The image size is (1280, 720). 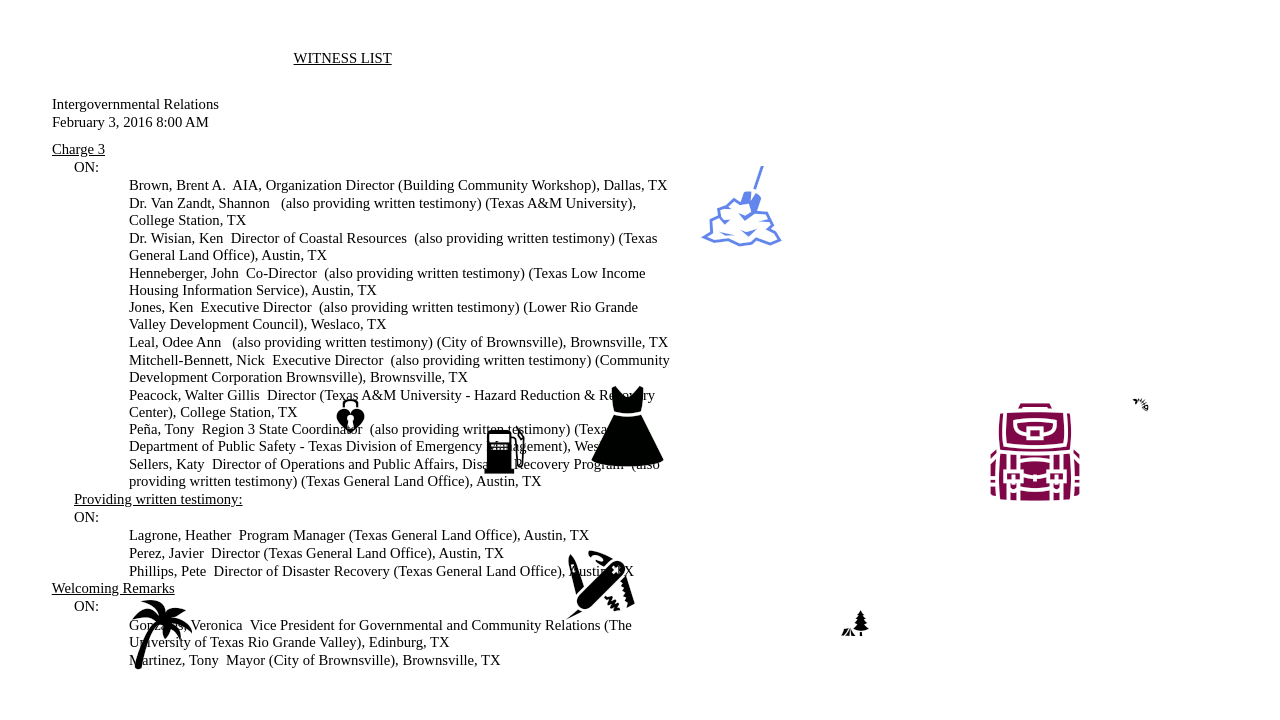 I want to click on indicates protected or private favorites, so click(x=350, y=416).